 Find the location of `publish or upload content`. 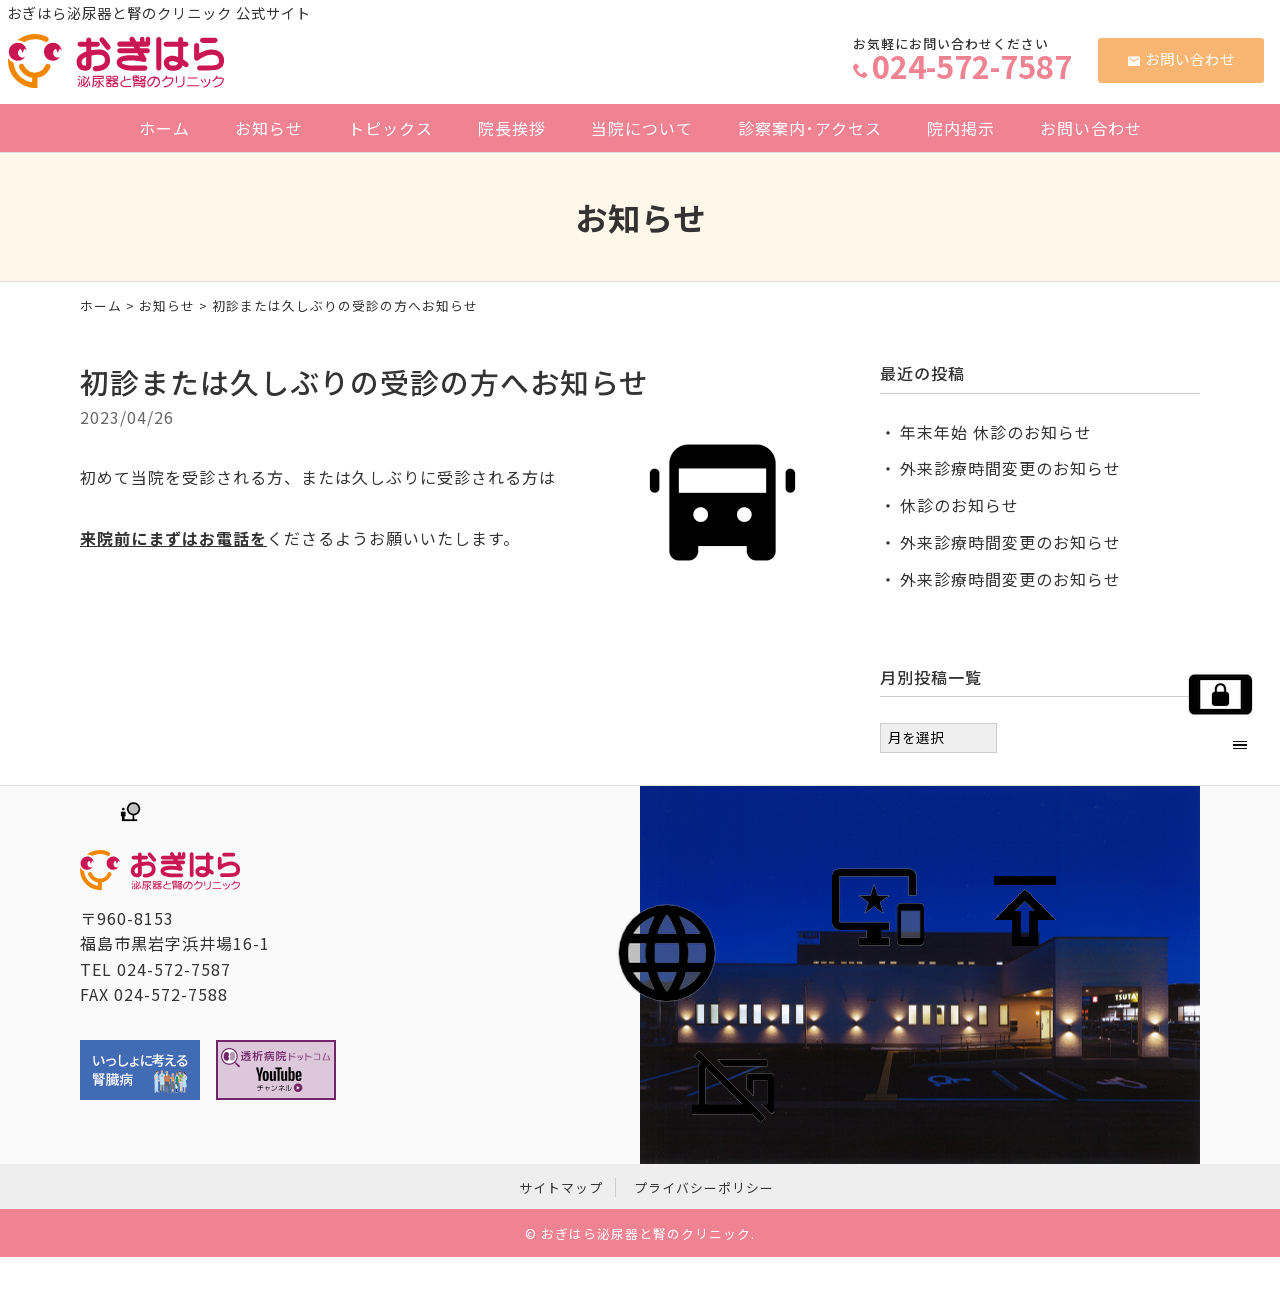

publish or upload content is located at coordinates (1025, 911).